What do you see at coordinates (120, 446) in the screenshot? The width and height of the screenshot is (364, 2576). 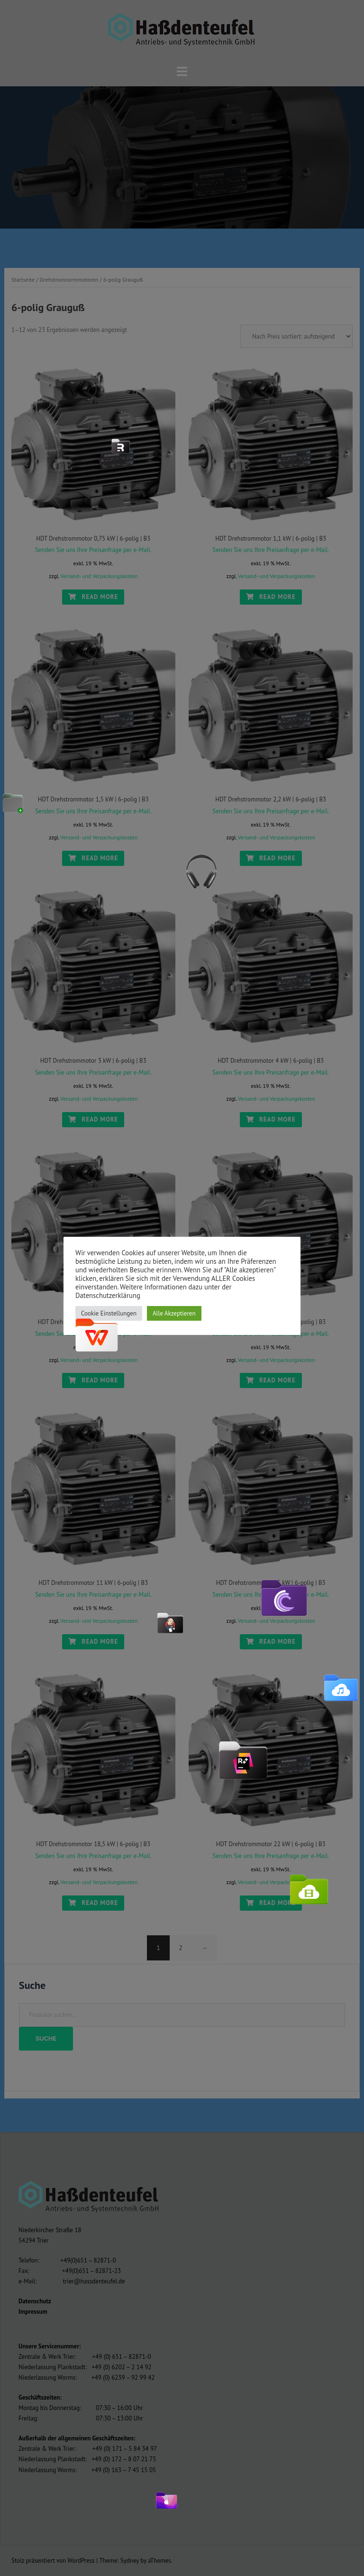 I see `open remix project folder` at bounding box center [120, 446].